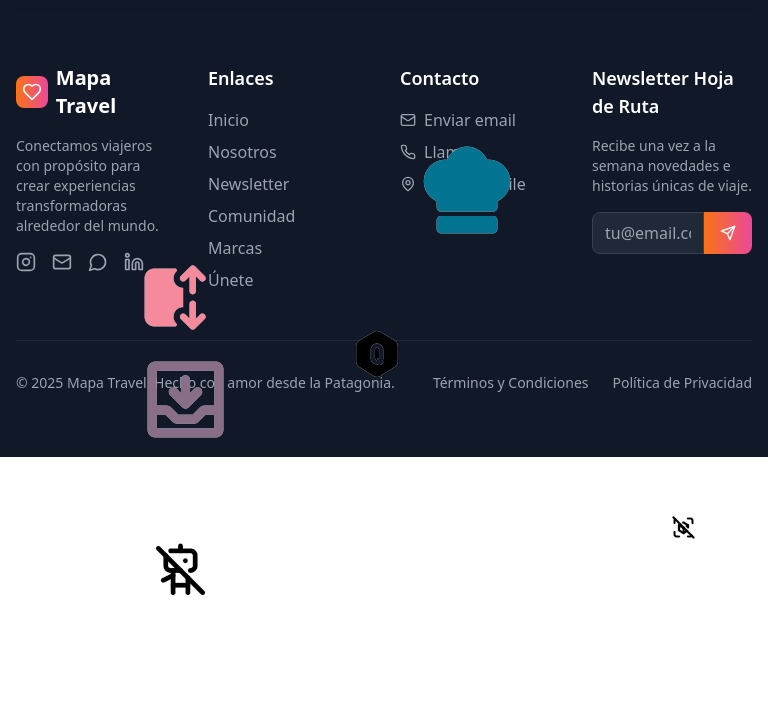 The height and width of the screenshot is (720, 768). I want to click on disable bot or automated features, so click(180, 570).